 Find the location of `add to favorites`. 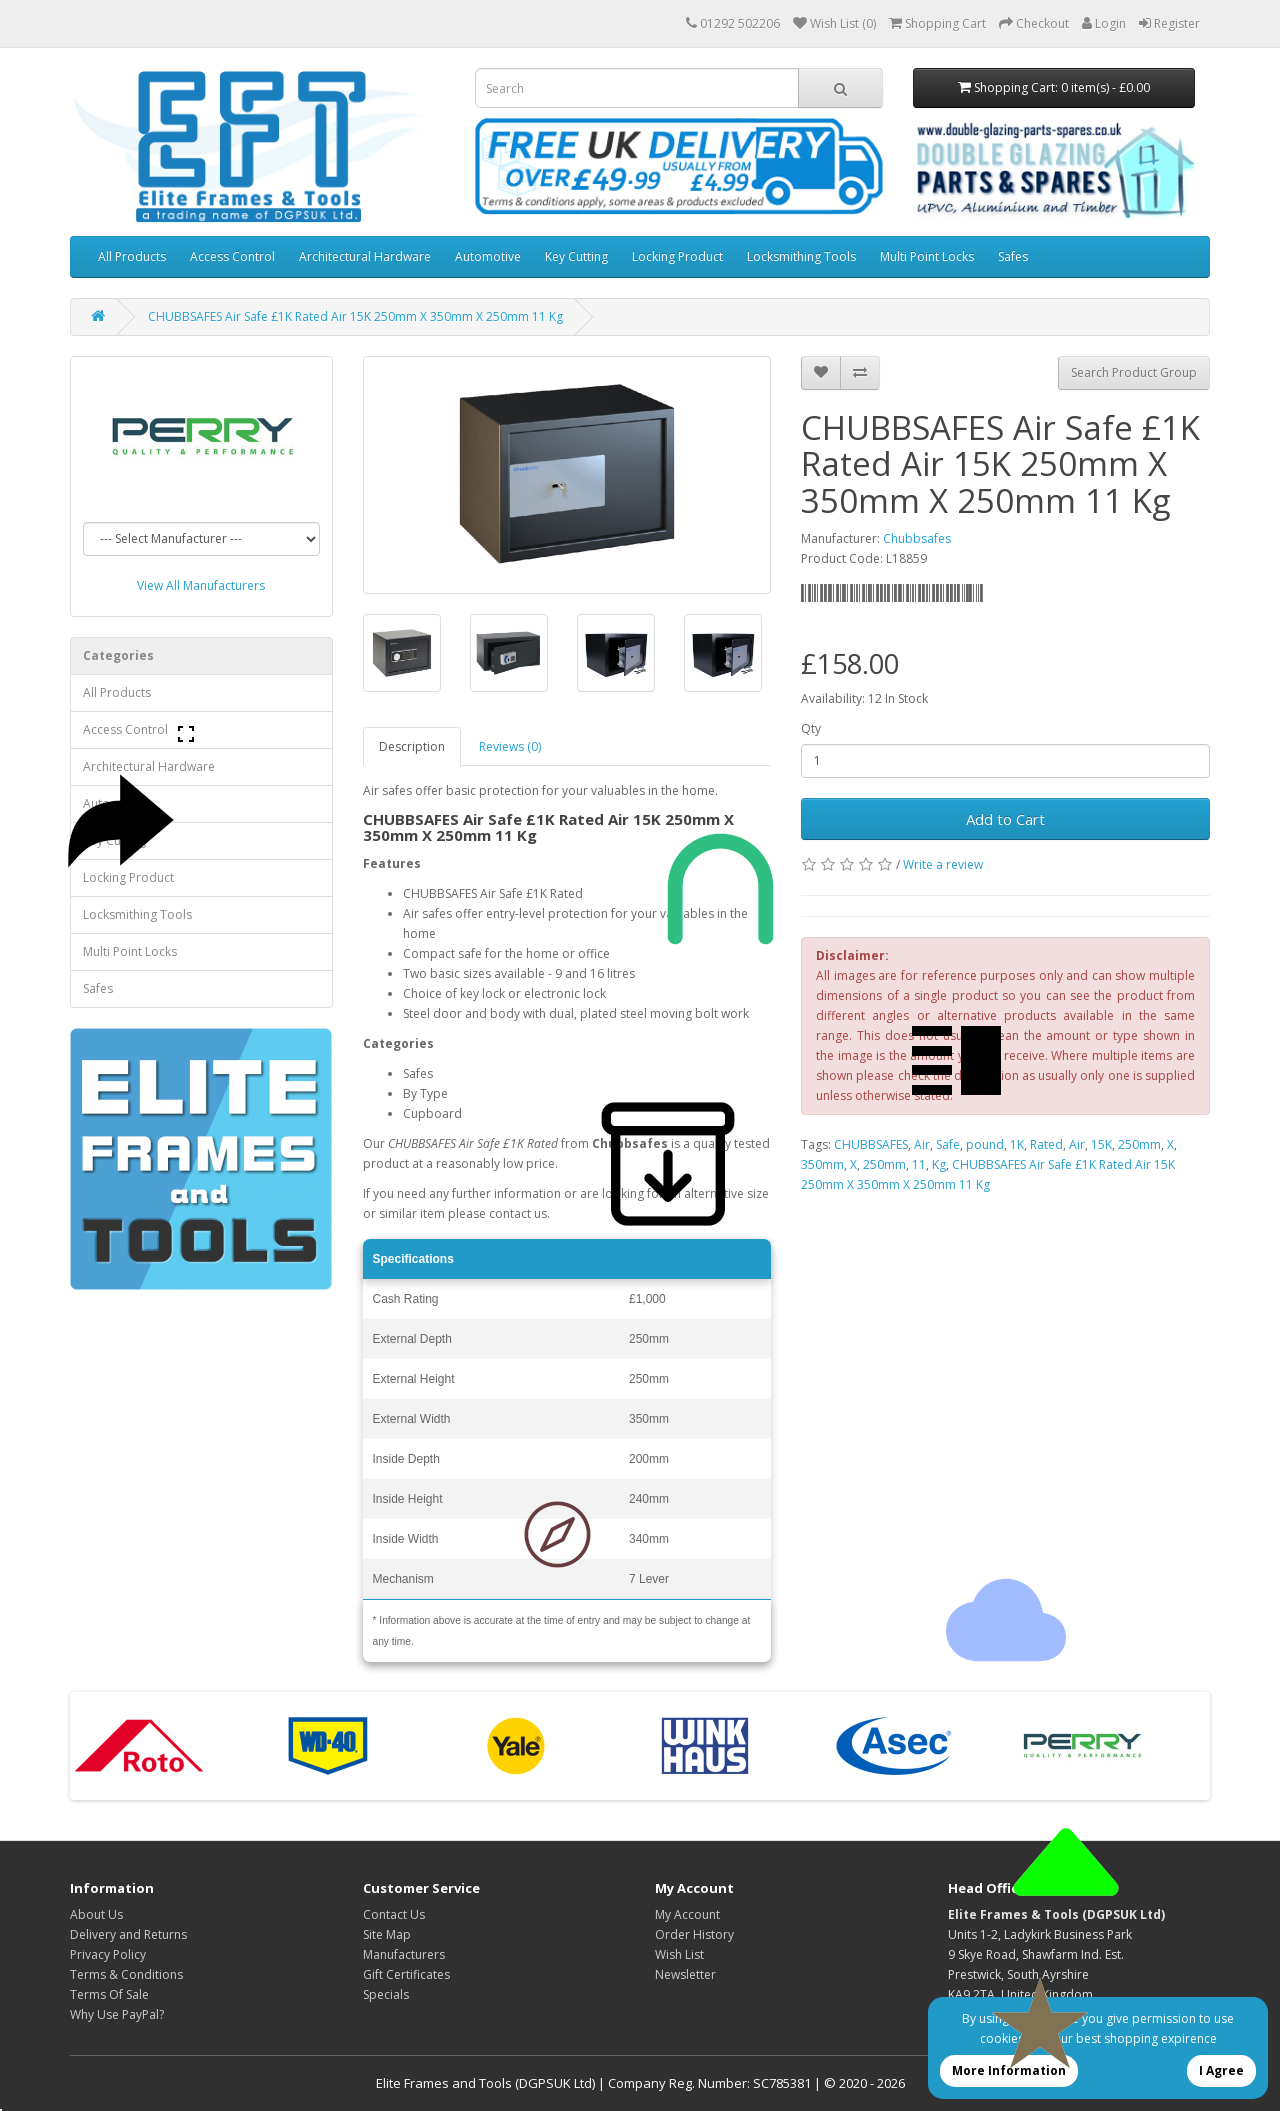

add to favorites is located at coordinates (1040, 2023).